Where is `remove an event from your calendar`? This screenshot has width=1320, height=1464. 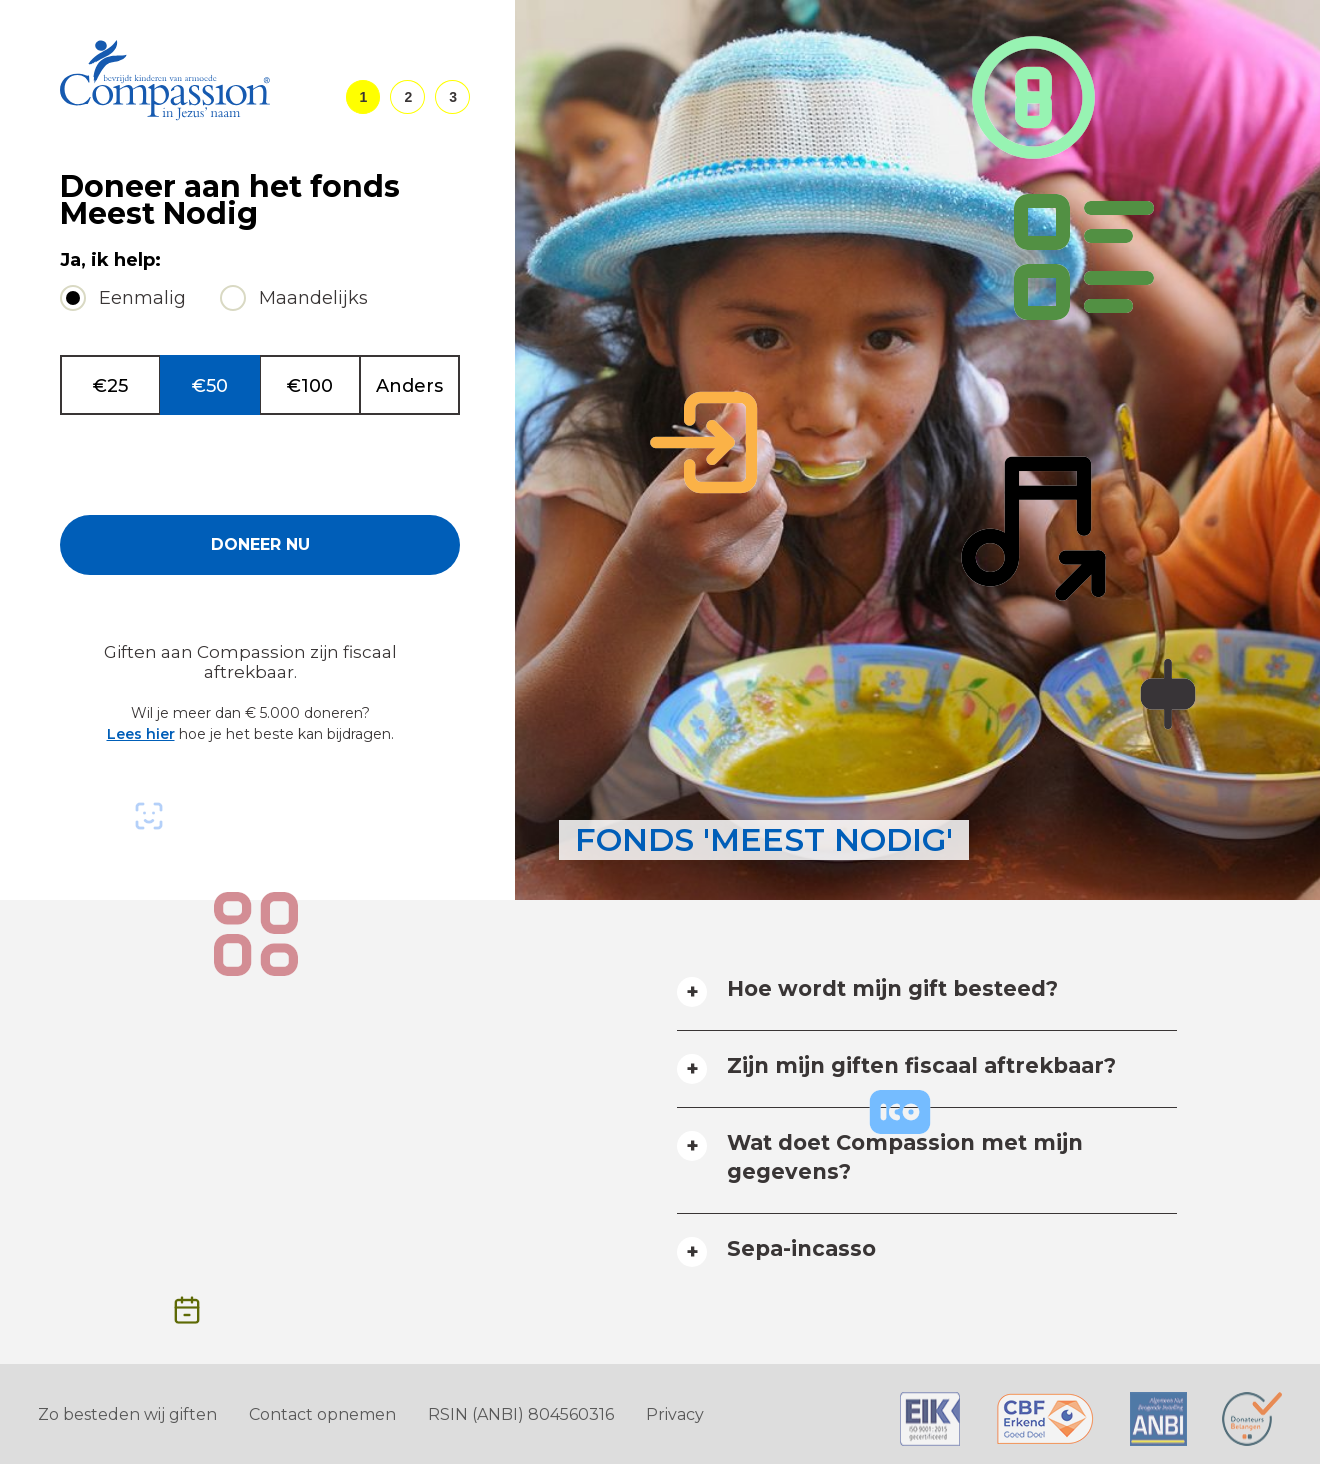 remove an event from your calendar is located at coordinates (187, 1310).